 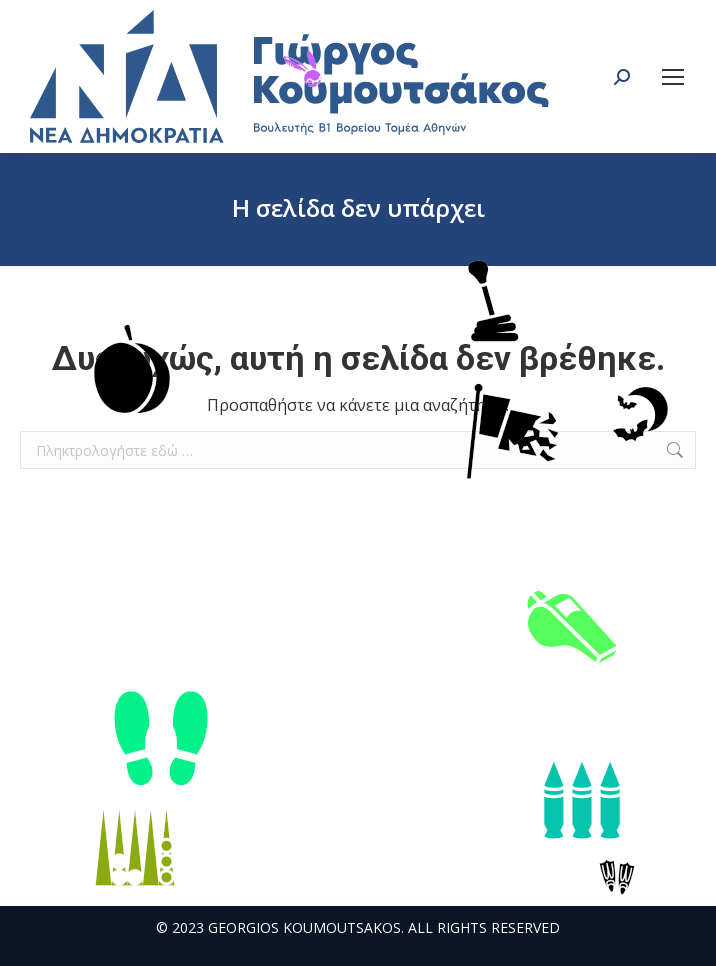 What do you see at coordinates (640, 414) in the screenshot?
I see `toggle night mode or dark theme` at bounding box center [640, 414].